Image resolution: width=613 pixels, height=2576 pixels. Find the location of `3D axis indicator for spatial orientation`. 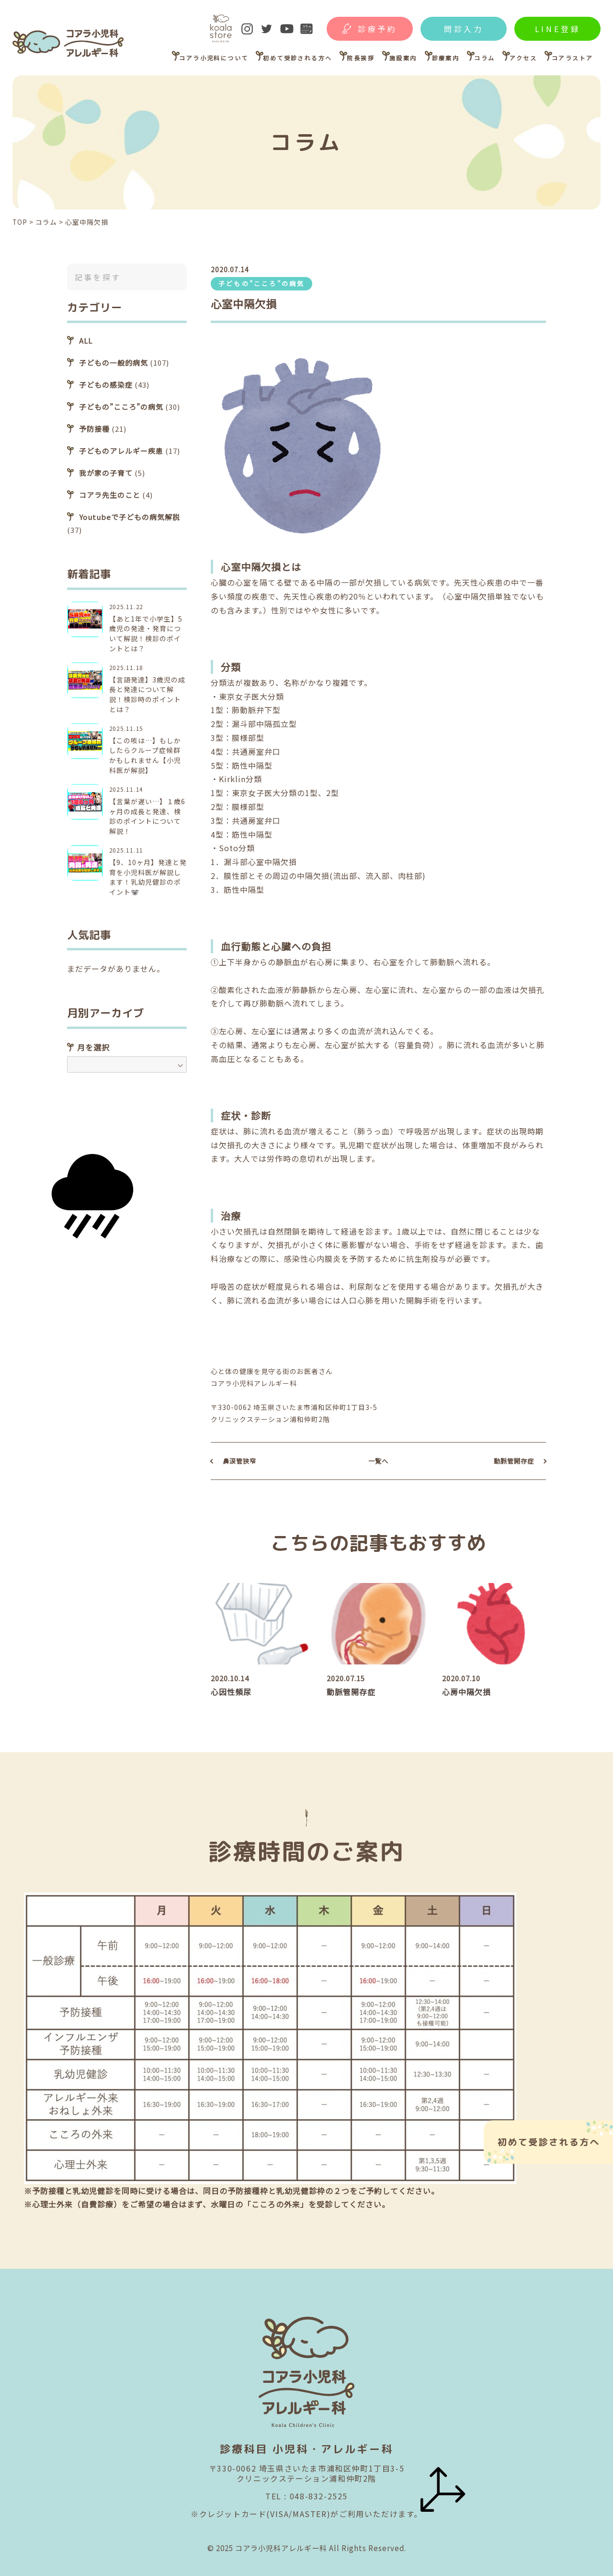

3D axis indicator for spatial orientation is located at coordinates (440, 2492).